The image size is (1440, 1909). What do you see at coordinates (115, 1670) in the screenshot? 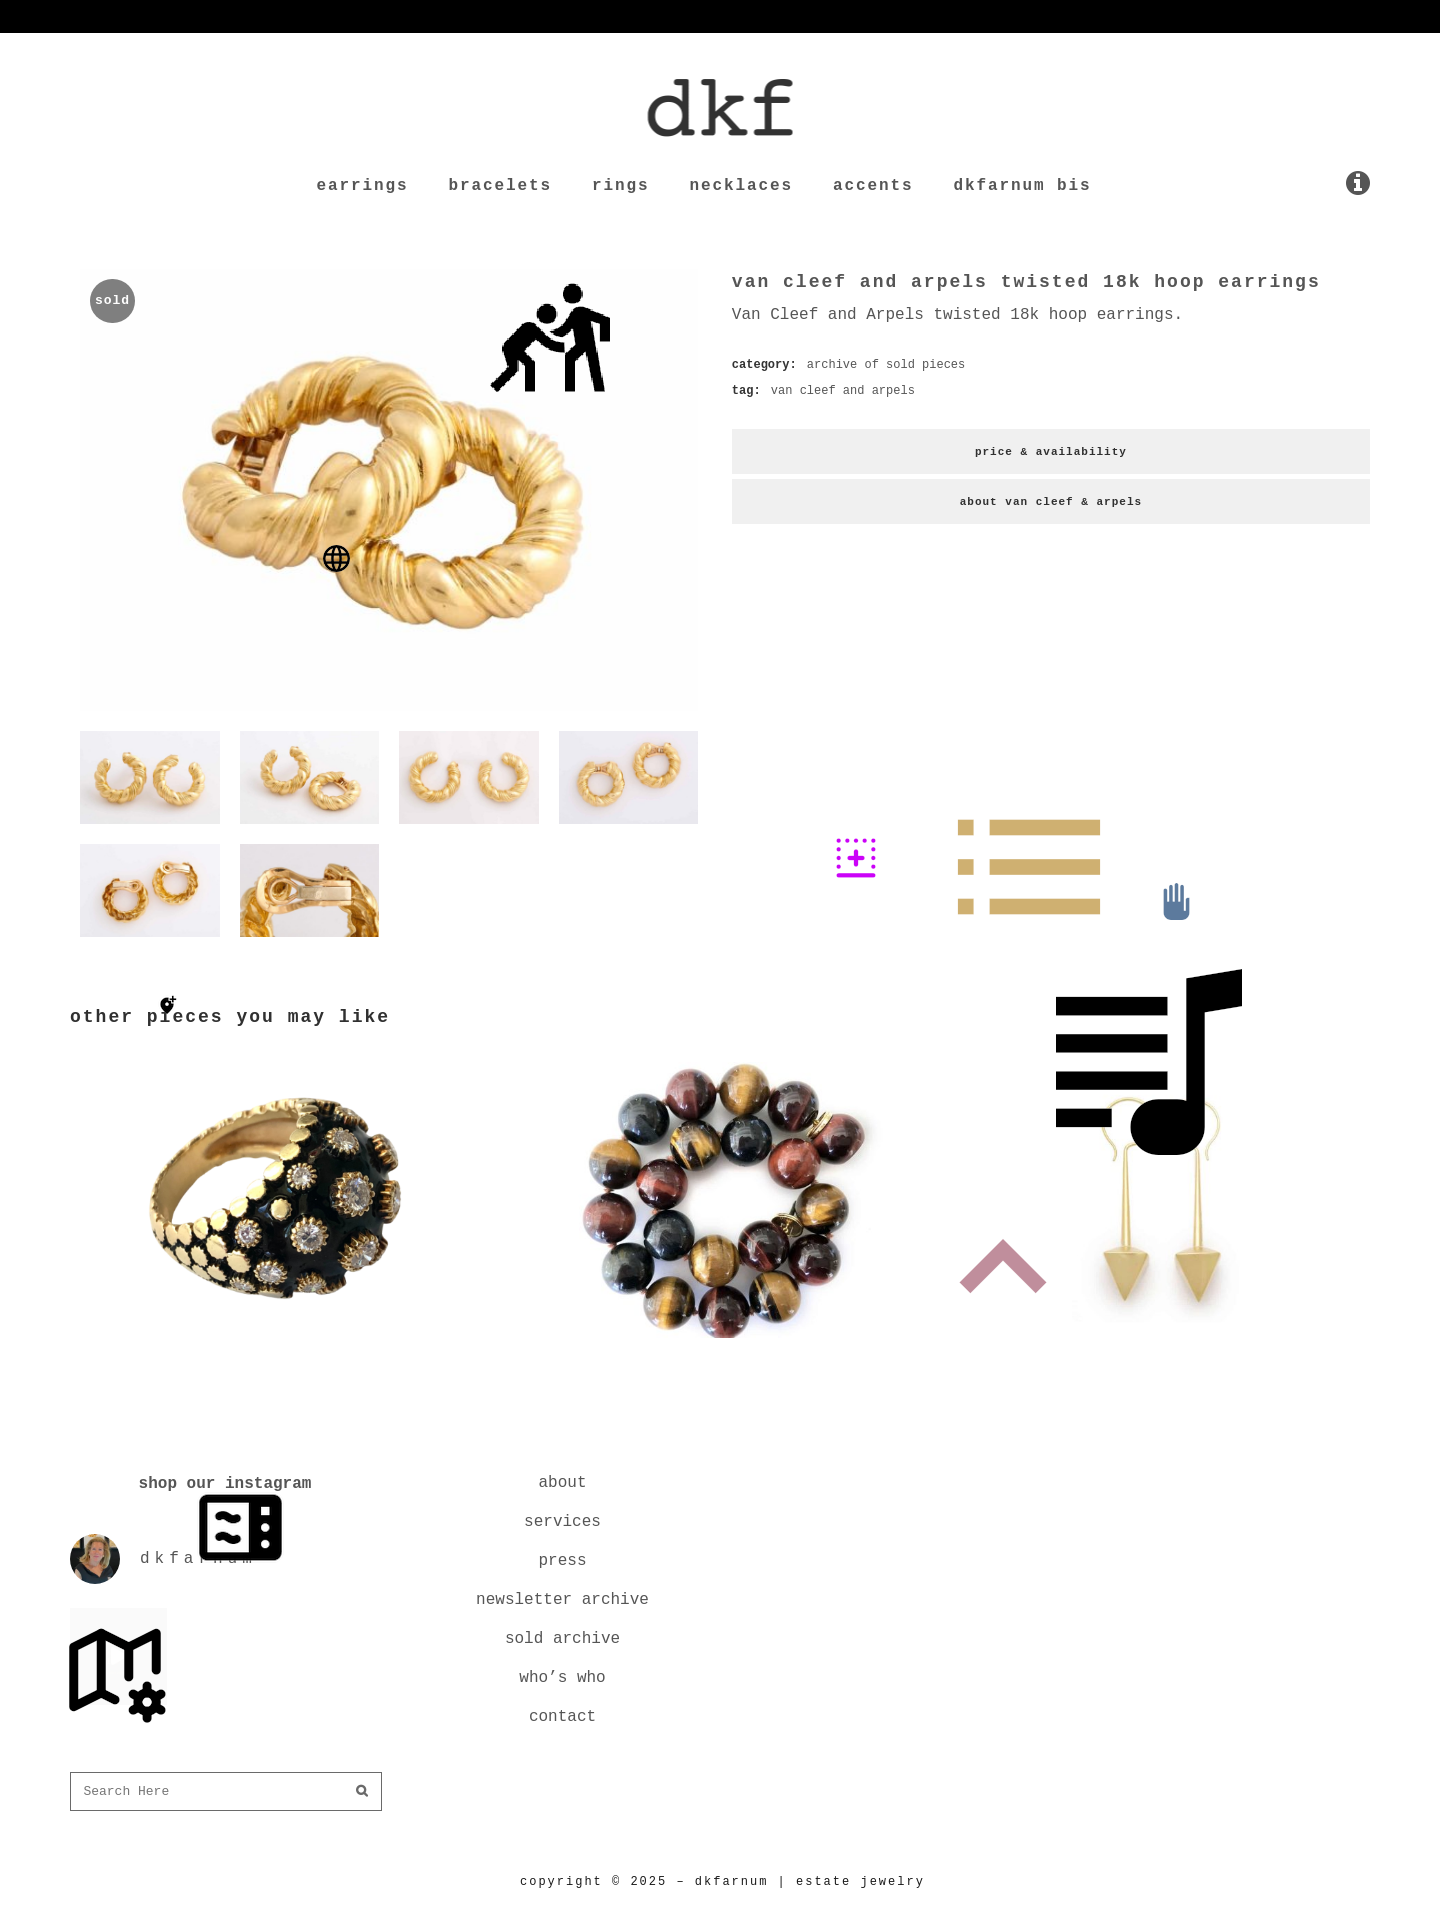
I see `access map settings` at bounding box center [115, 1670].